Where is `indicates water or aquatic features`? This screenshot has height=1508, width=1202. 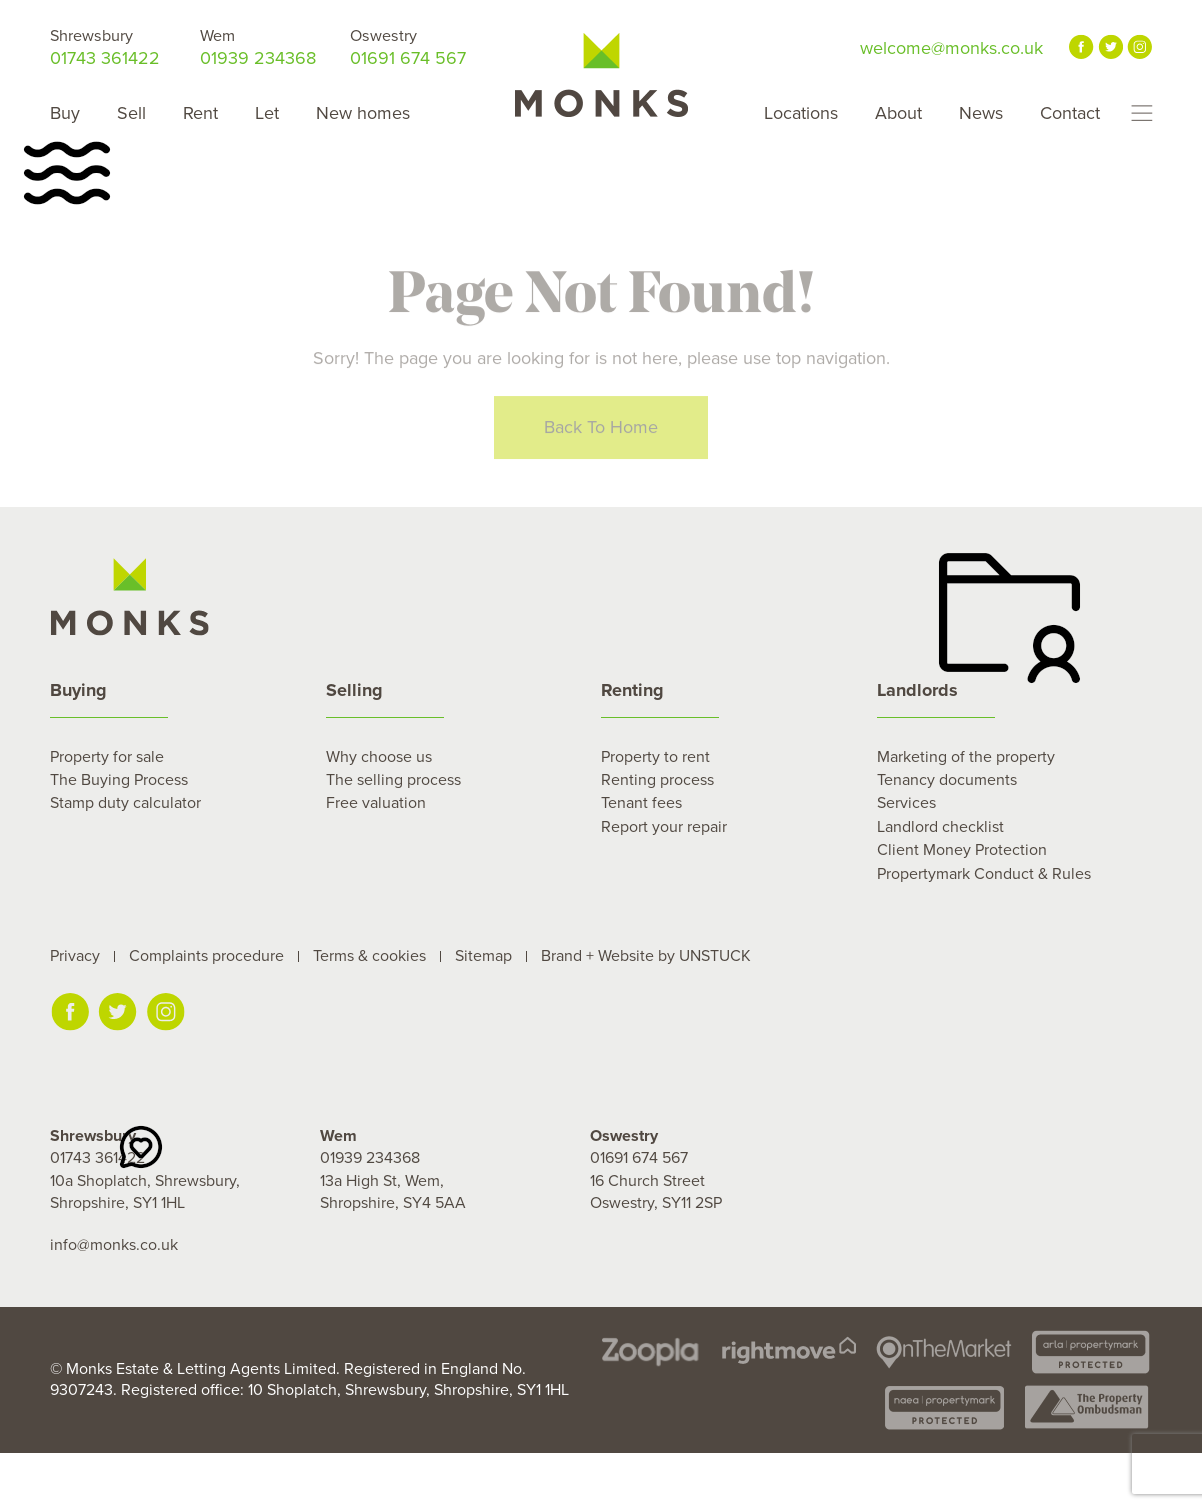 indicates water or aquatic features is located at coordinates (67, 173).